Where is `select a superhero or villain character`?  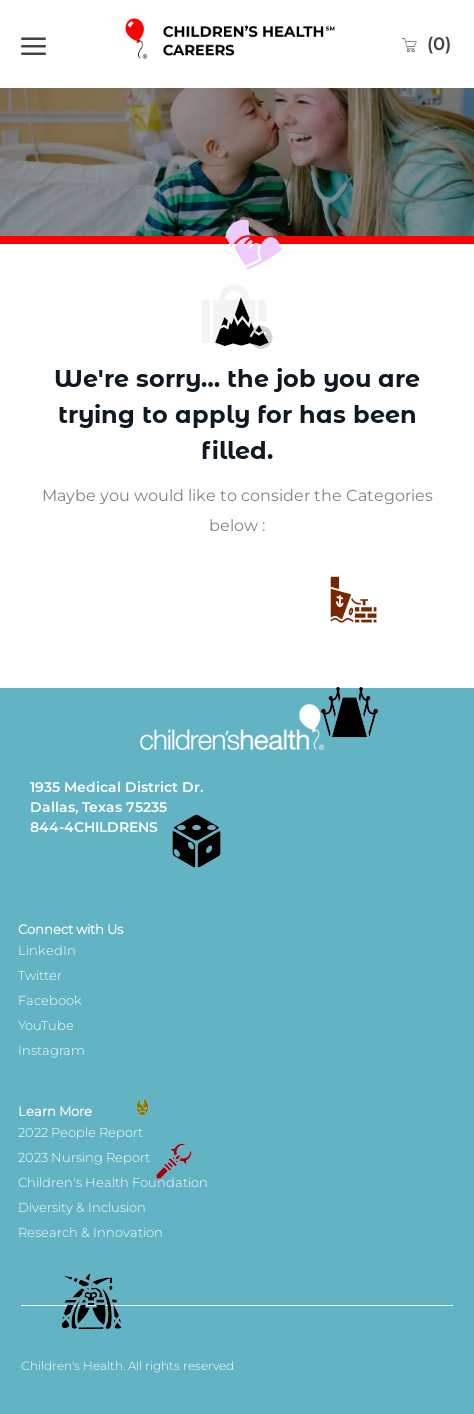
select a superhero or villain character is located at coordinates (142, 1107).